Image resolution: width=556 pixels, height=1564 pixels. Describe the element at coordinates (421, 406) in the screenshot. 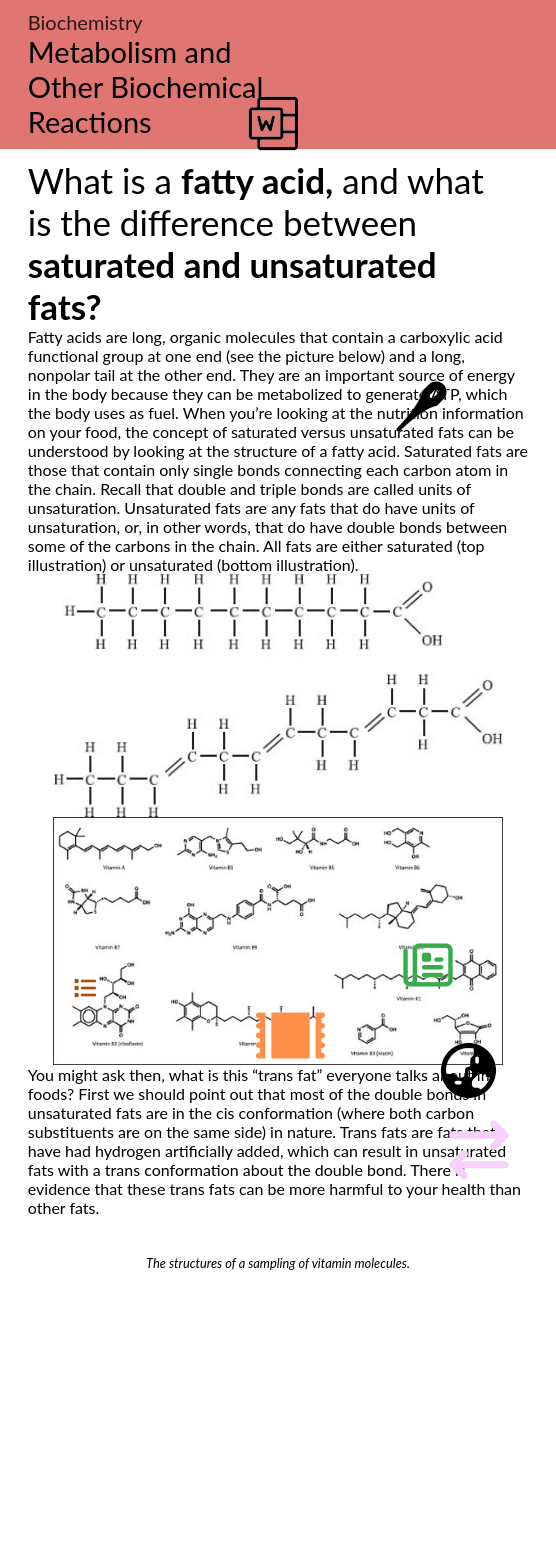

I see `access sewing or craft tools` at that location.